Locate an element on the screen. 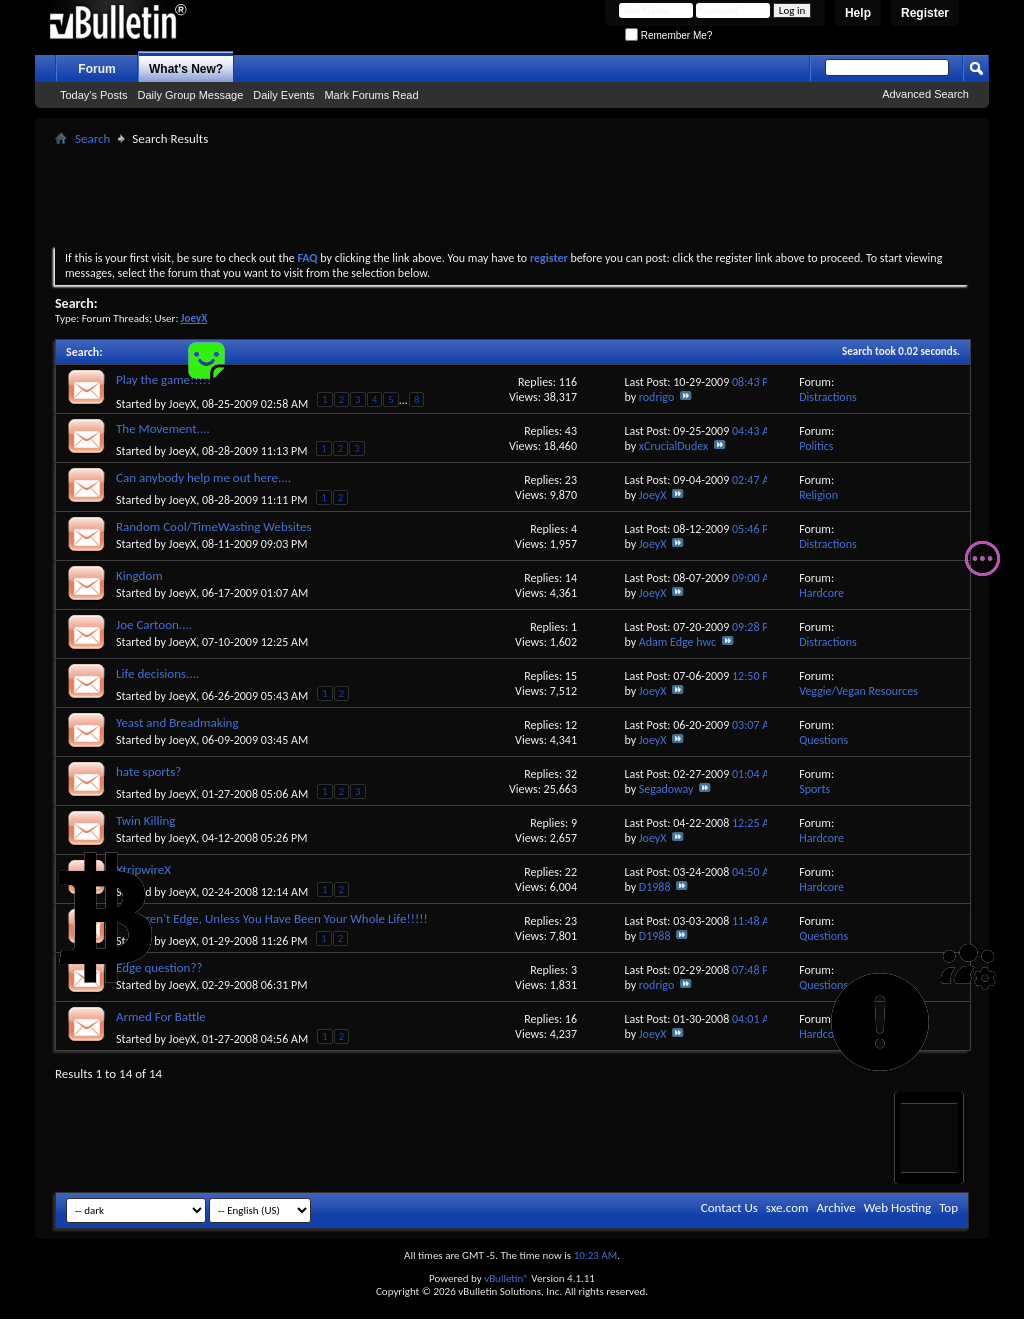 Image resolution: width=1024 pixels, height=1319 pixels. manage user group settings is located at coordinates (968, 964).